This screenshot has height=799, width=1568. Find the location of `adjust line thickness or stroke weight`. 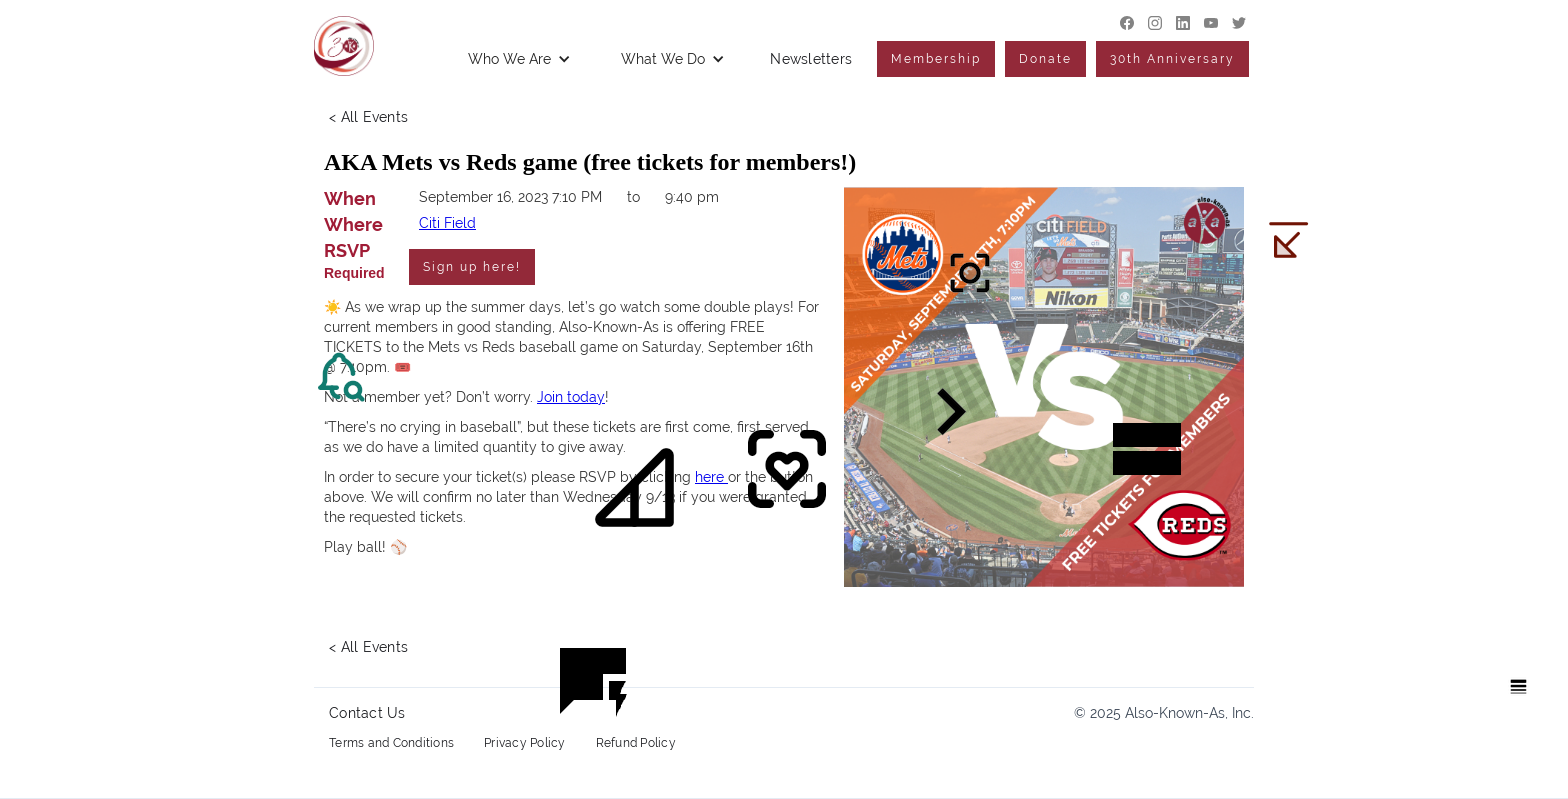

adjust line thickness or stroke weight is located at coordinates (1518, 686).